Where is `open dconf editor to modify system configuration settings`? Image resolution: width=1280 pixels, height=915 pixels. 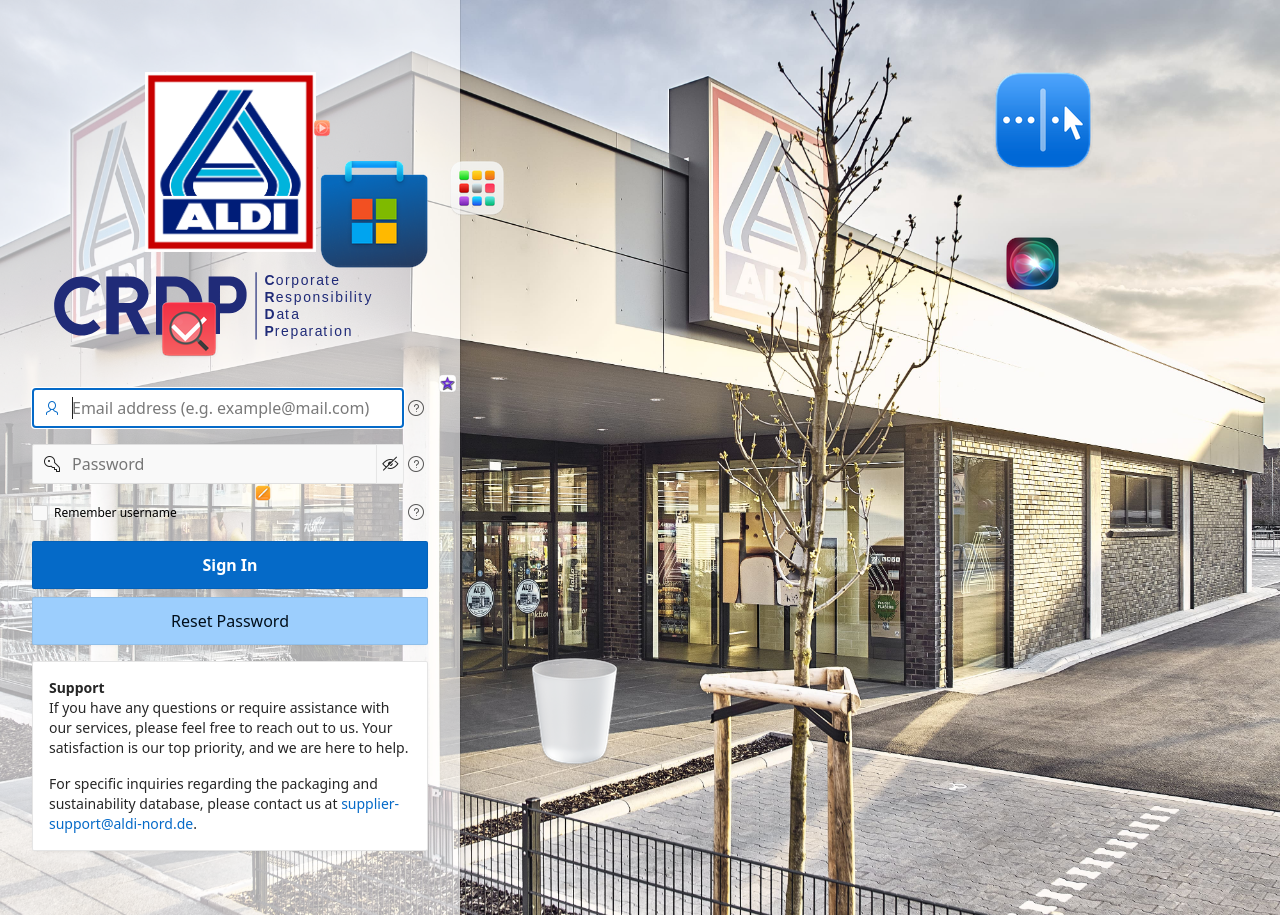
open dconf editor to modify system configuration settings is located at coordinates (189, 329).